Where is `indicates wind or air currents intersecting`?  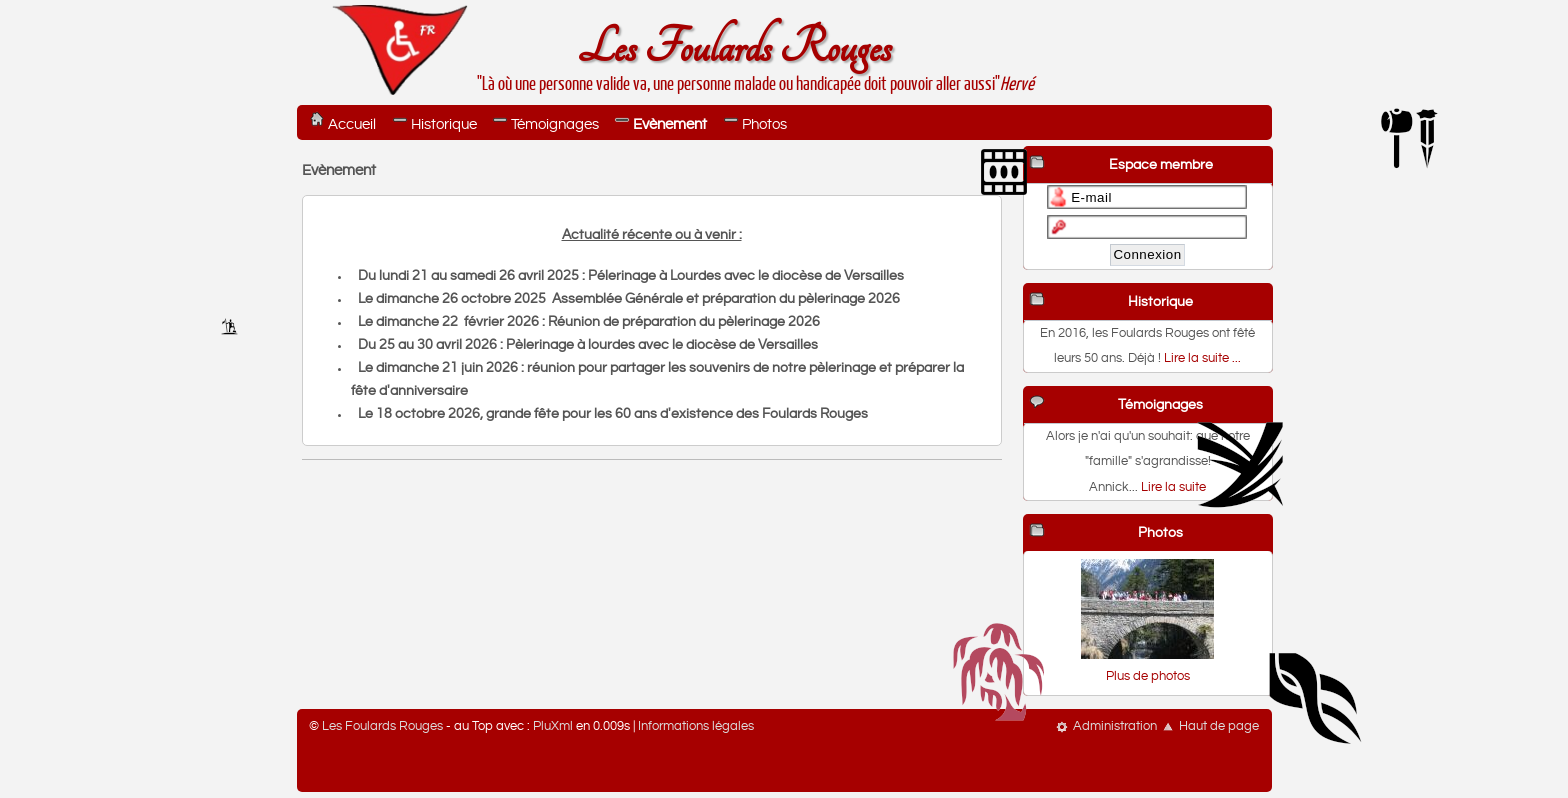 indicates wind or air currents intersecting is located at coordinates (1240, 465).